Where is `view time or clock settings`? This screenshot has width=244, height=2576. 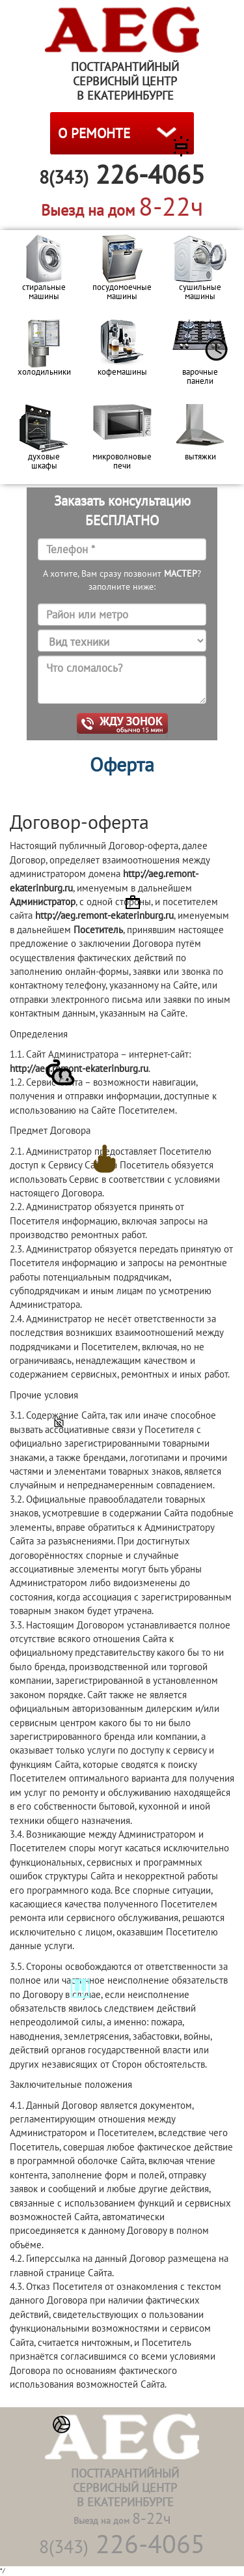 view time or clock settings is located at coordinates (216, 349).